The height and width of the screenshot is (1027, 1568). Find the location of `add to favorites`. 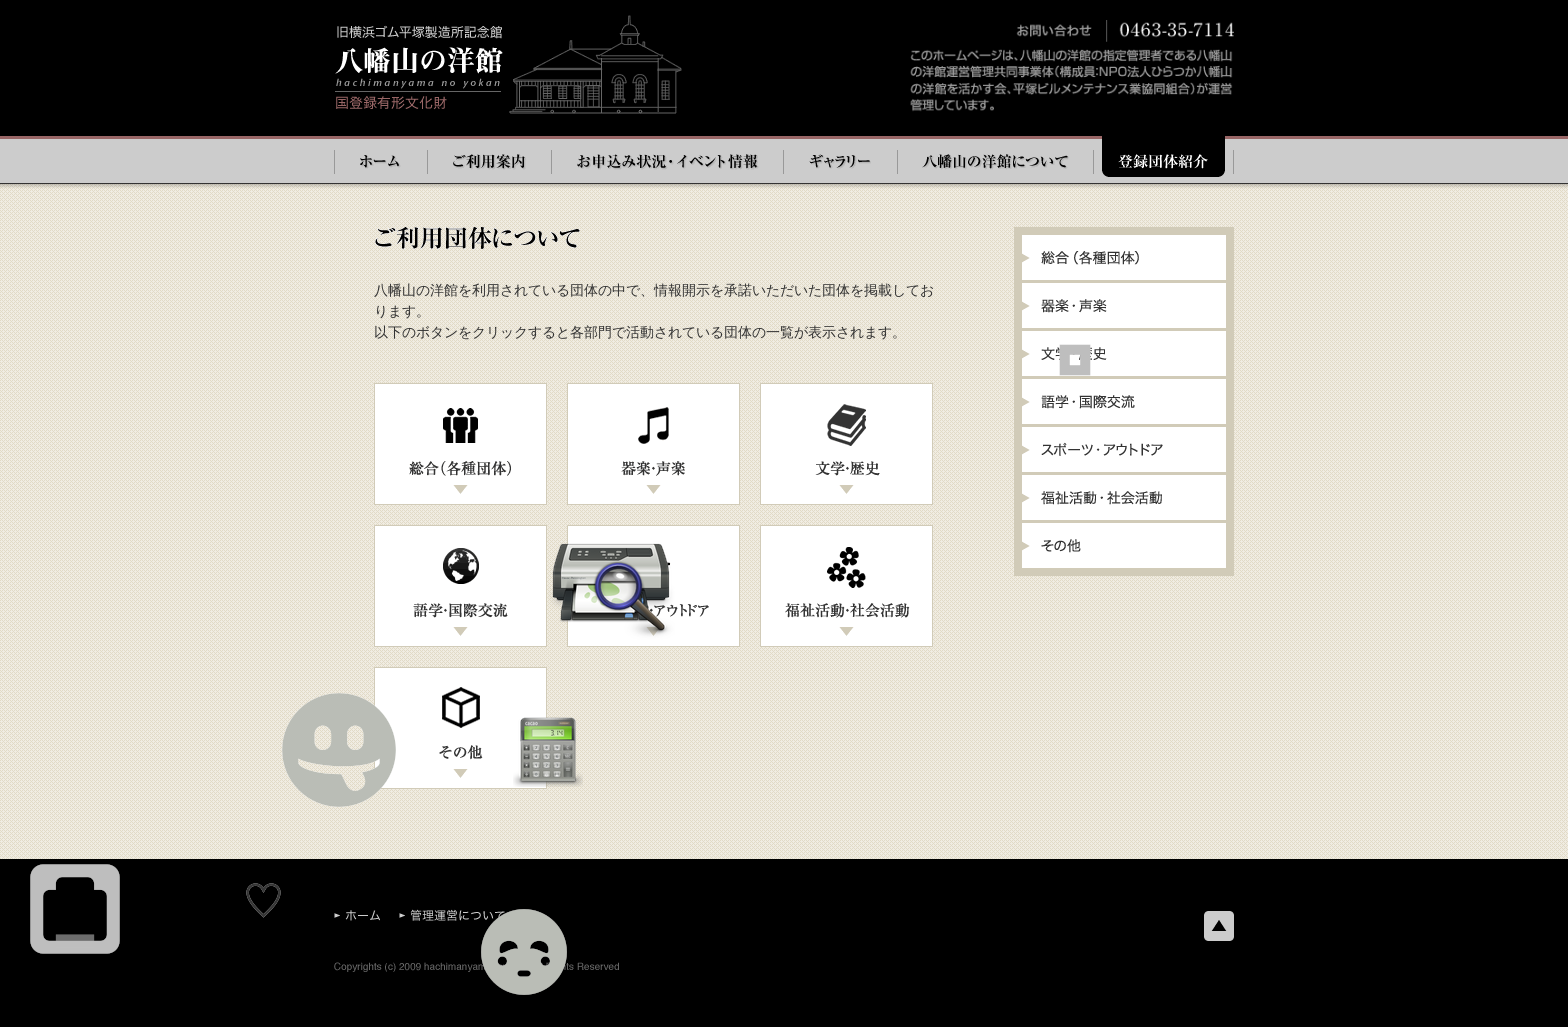

add to favorites is located at coordinates (263, 900).